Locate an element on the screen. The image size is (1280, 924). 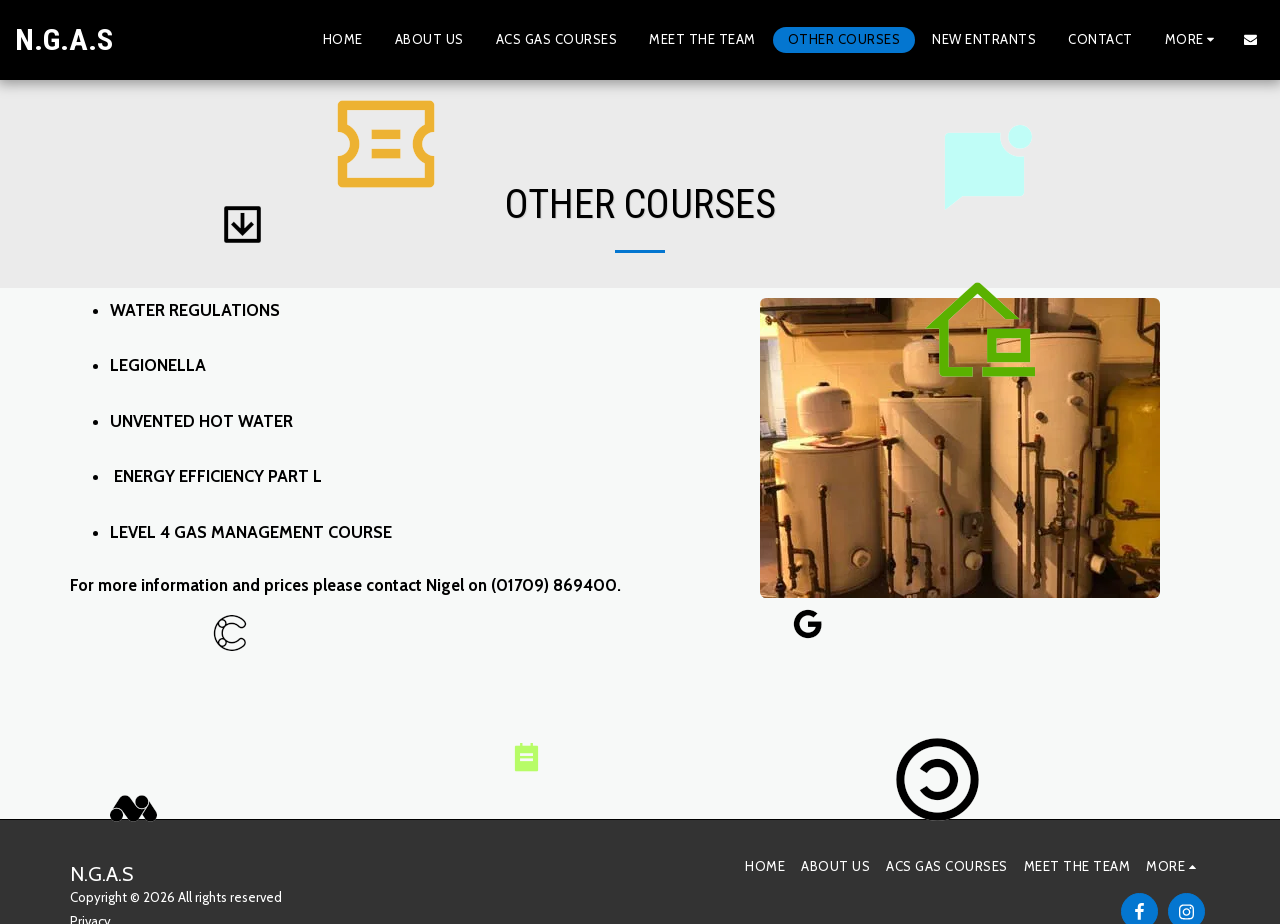
link to Contentful CMS platform is located at coordinates (230, 633).